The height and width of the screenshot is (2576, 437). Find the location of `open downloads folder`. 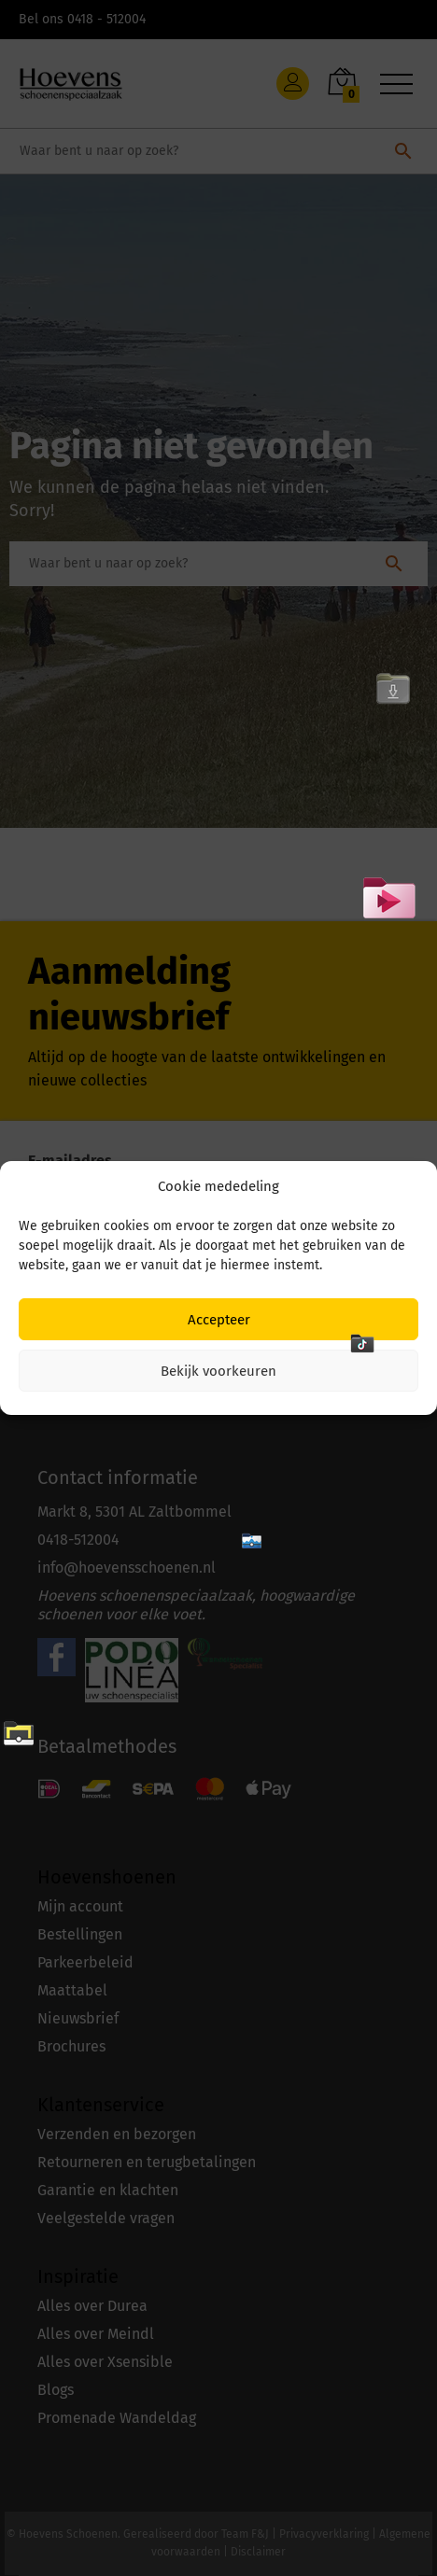

open downloads folder is located at coordinates (393, 688).